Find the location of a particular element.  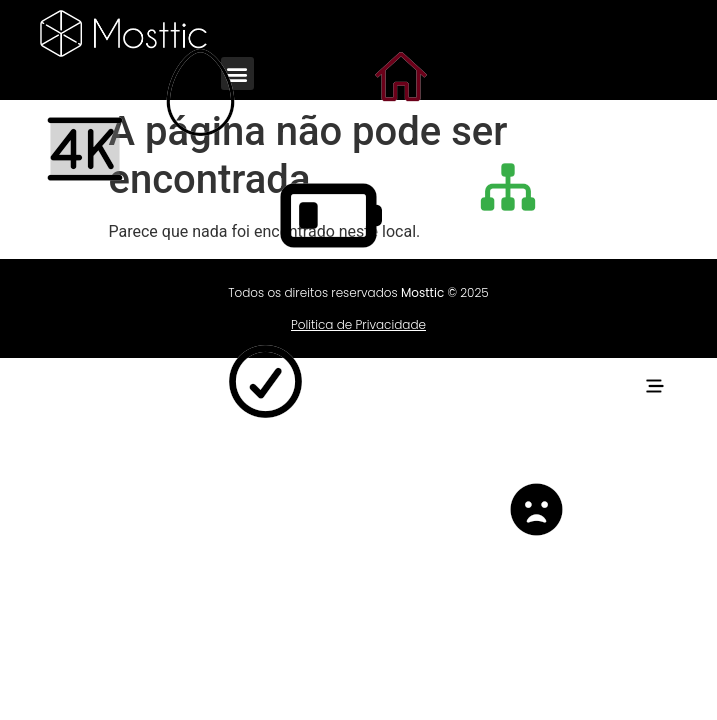

view site structure or hierarchy is located at coordinates (508, 187).